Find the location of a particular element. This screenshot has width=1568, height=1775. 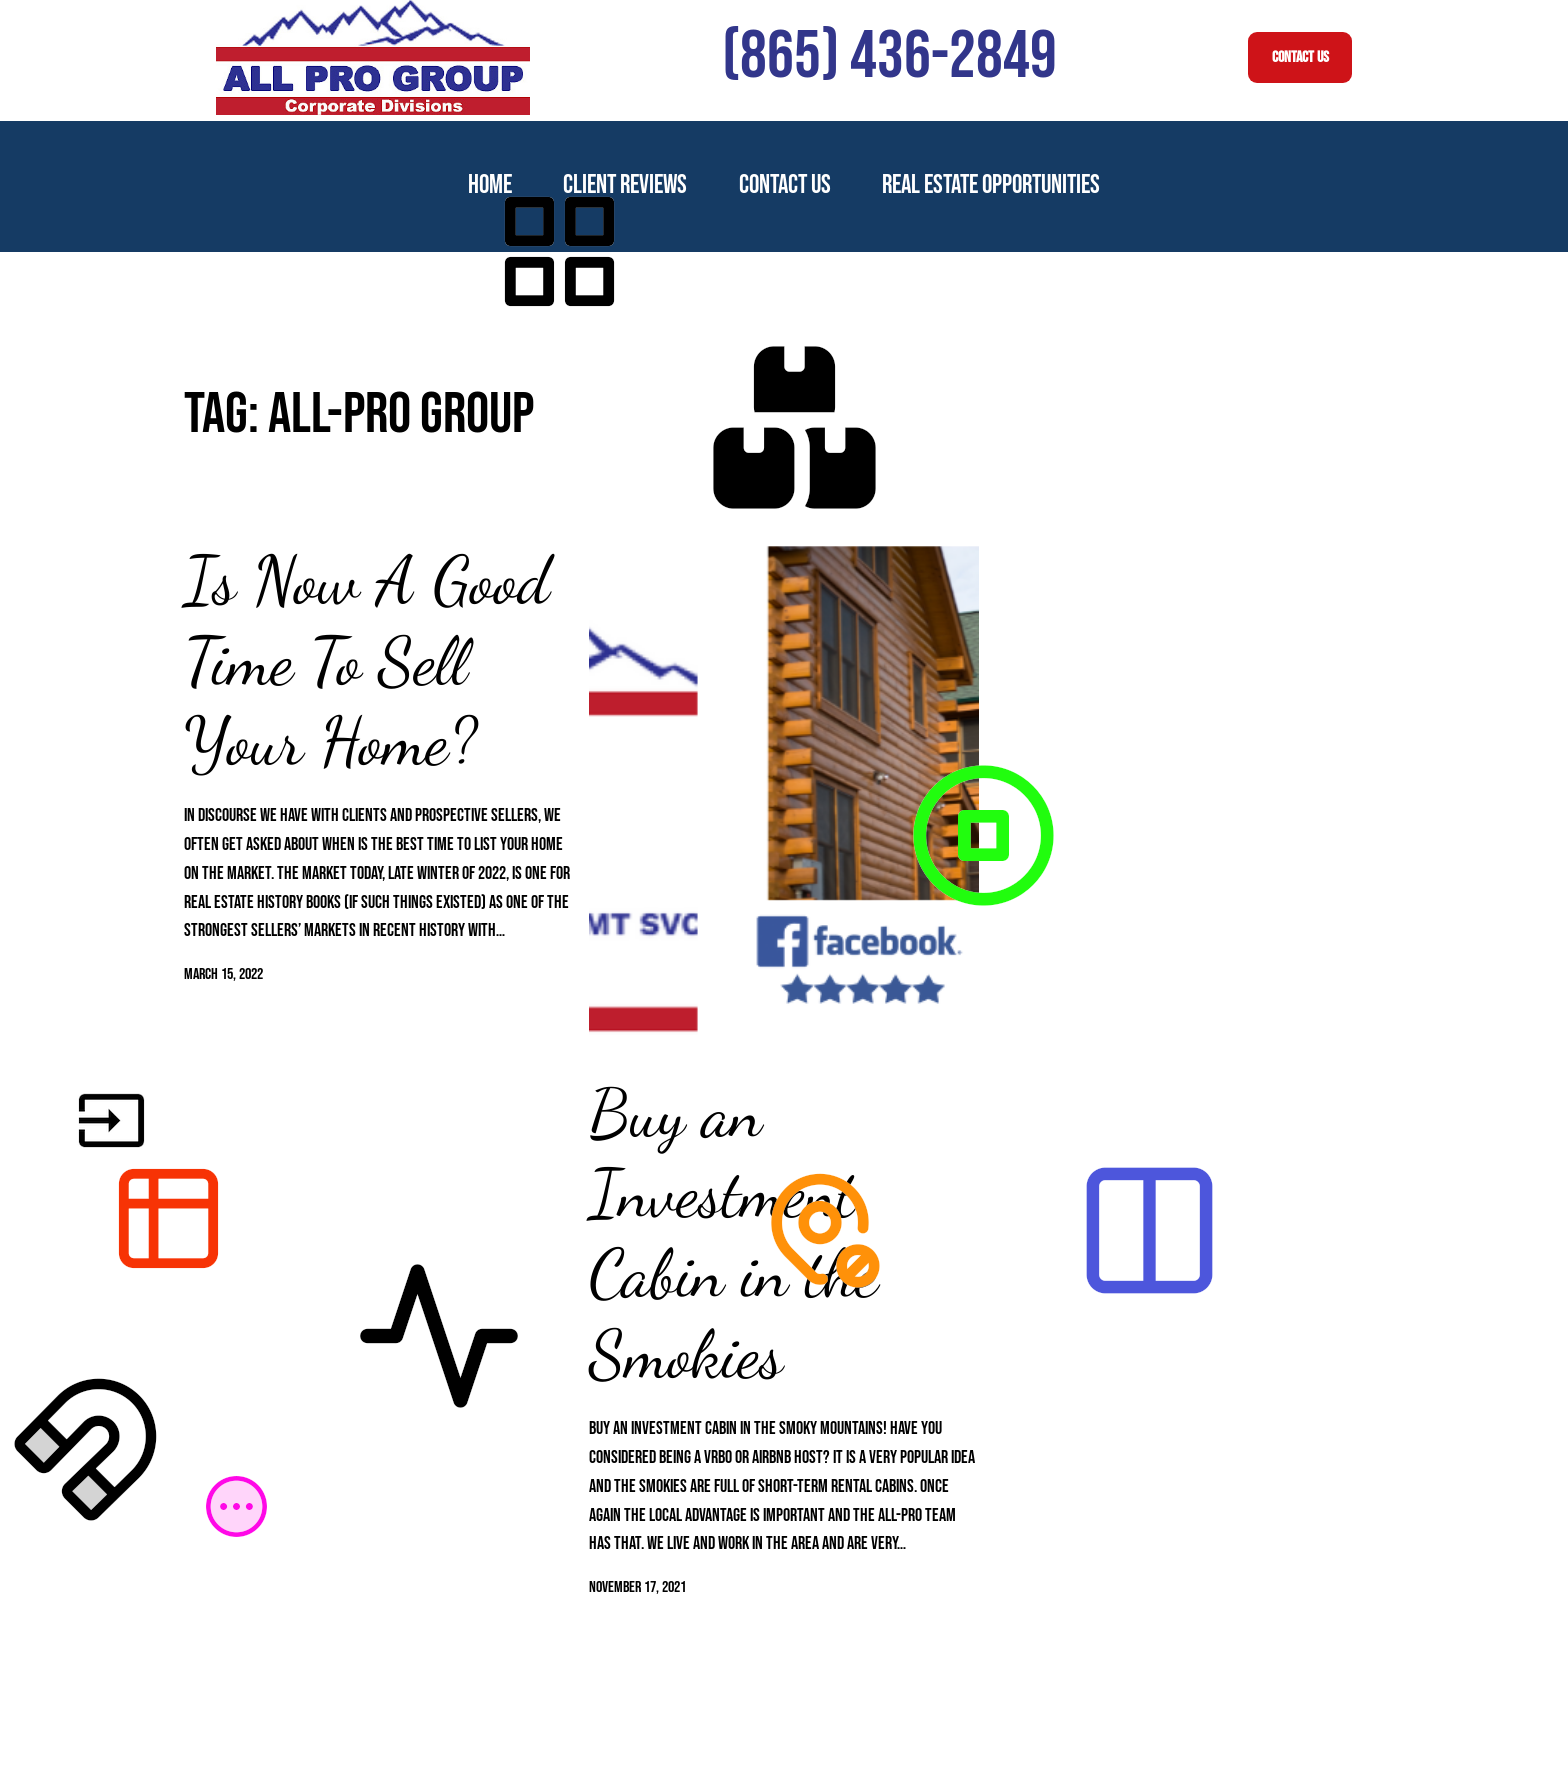

view inventory or stock items is located at coordinates (794, 427).